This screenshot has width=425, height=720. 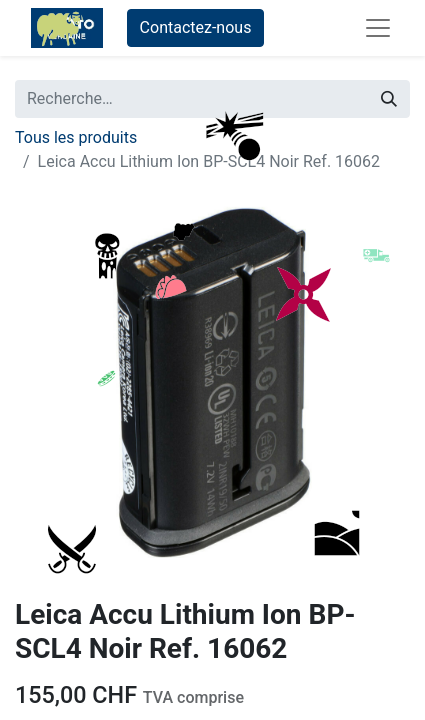 What do you see at coordinates (72, 549) in the screenshot?
I see `initiate combat or battle mode` at bounding box center [72, 549].